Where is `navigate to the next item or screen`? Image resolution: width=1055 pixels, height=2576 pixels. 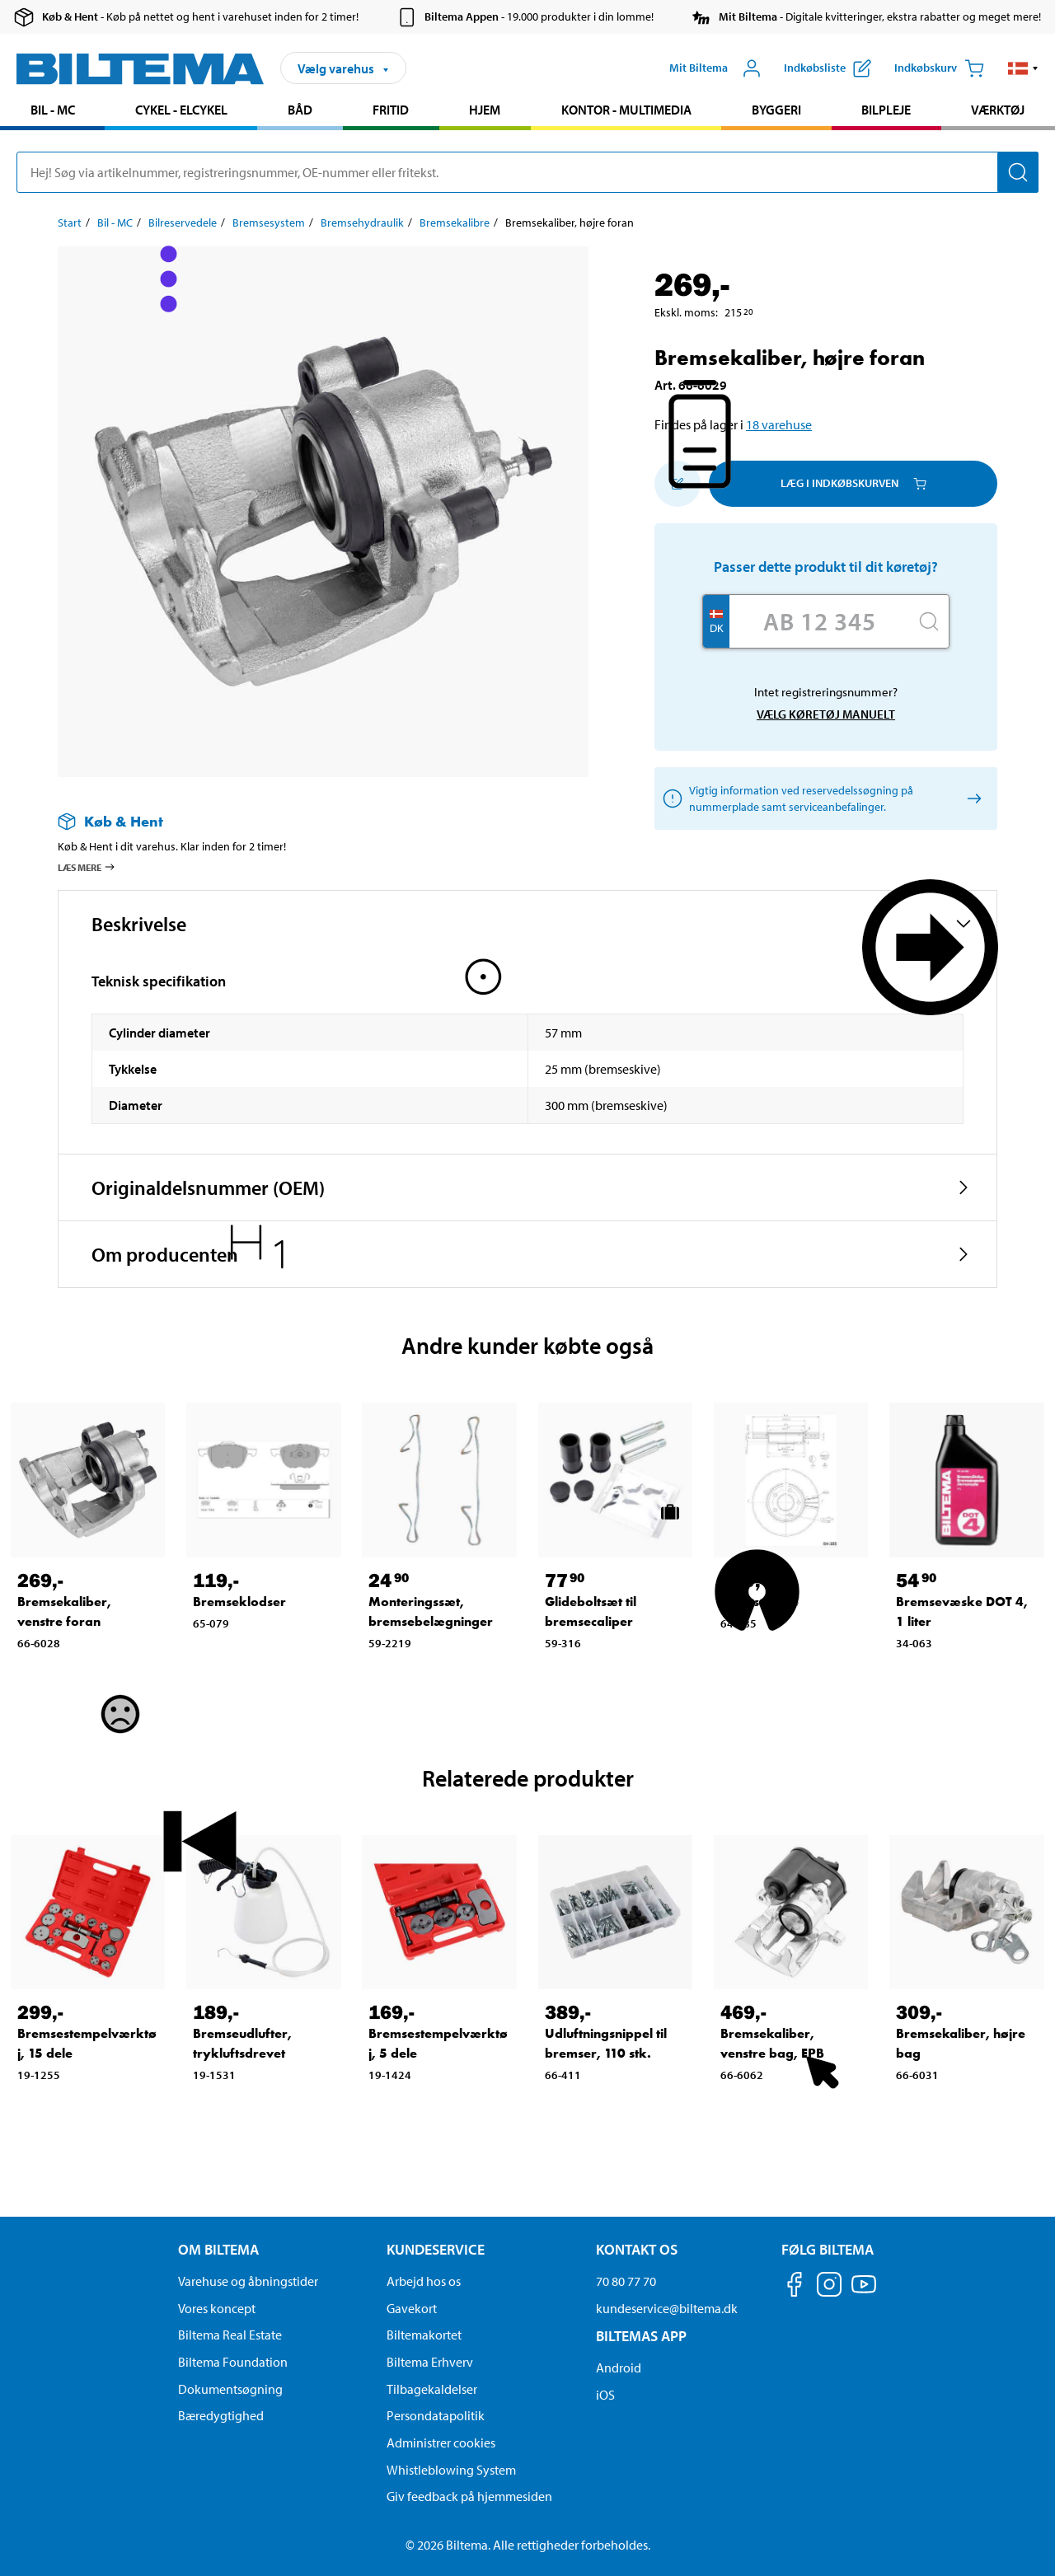 navigate to the next item or screen is located at coordinates (930, 947).